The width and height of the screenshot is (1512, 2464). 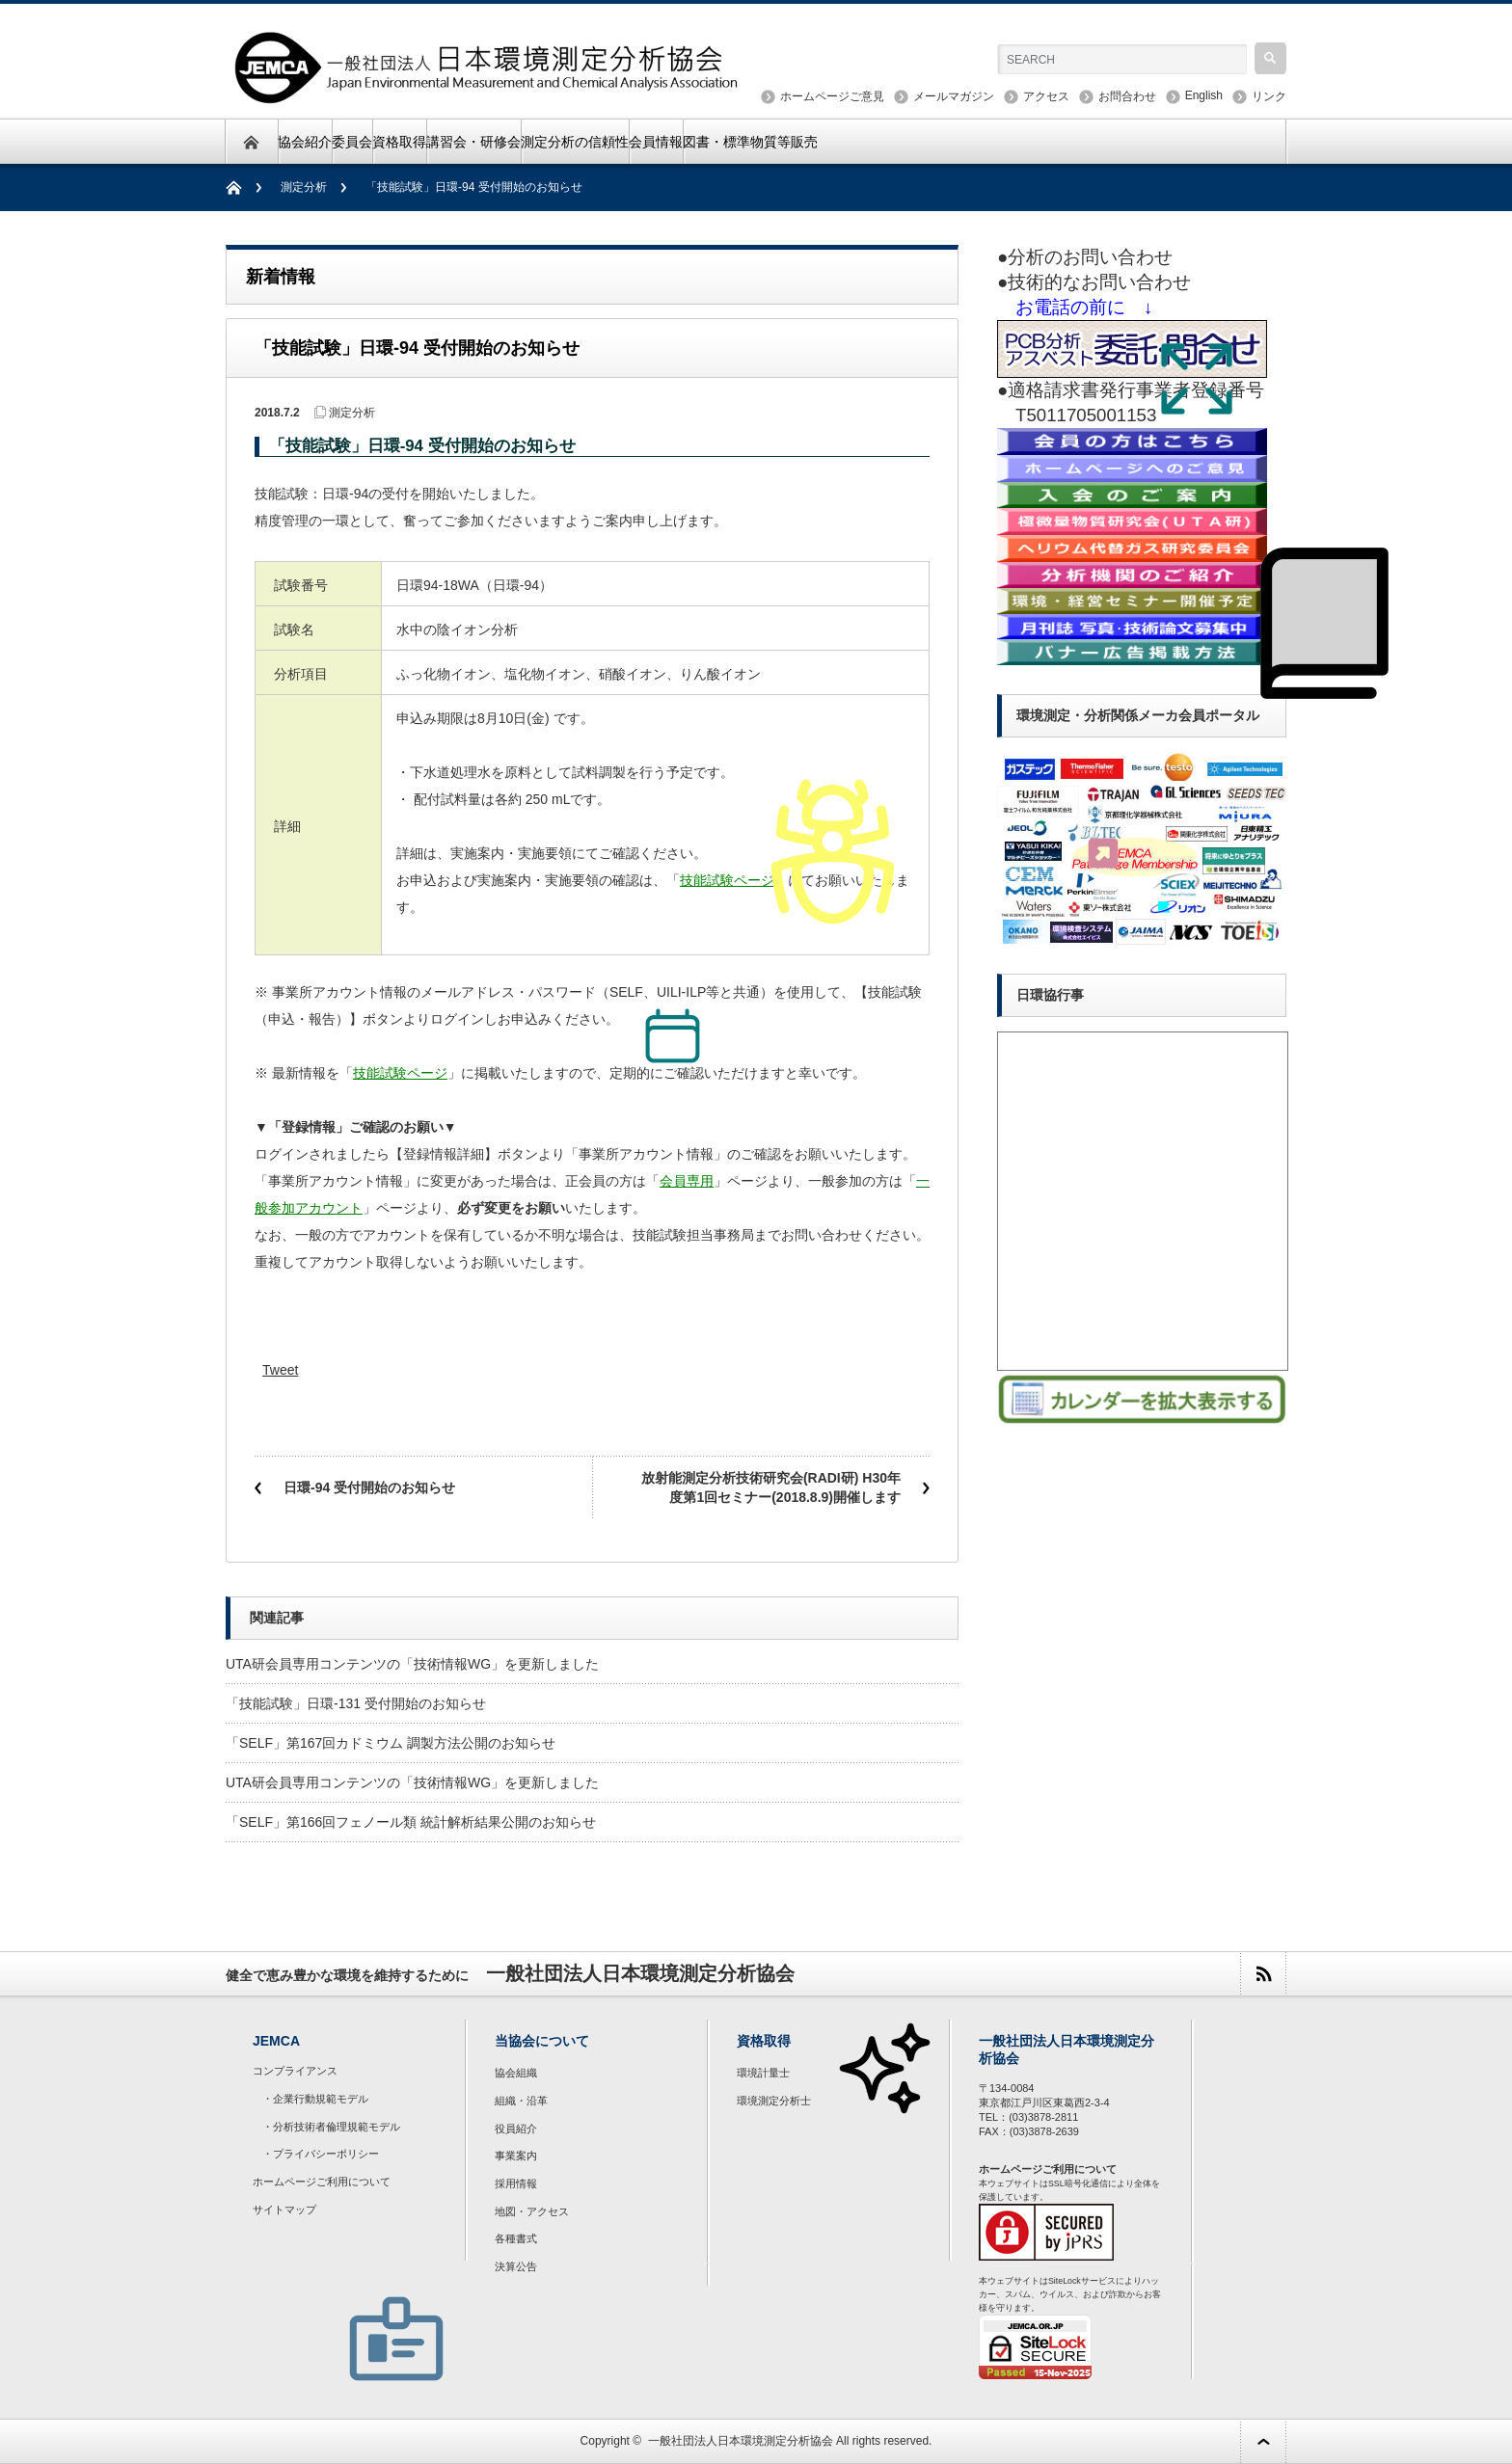 I want to click on open a book or reading view, so click(x=1324, y=623).